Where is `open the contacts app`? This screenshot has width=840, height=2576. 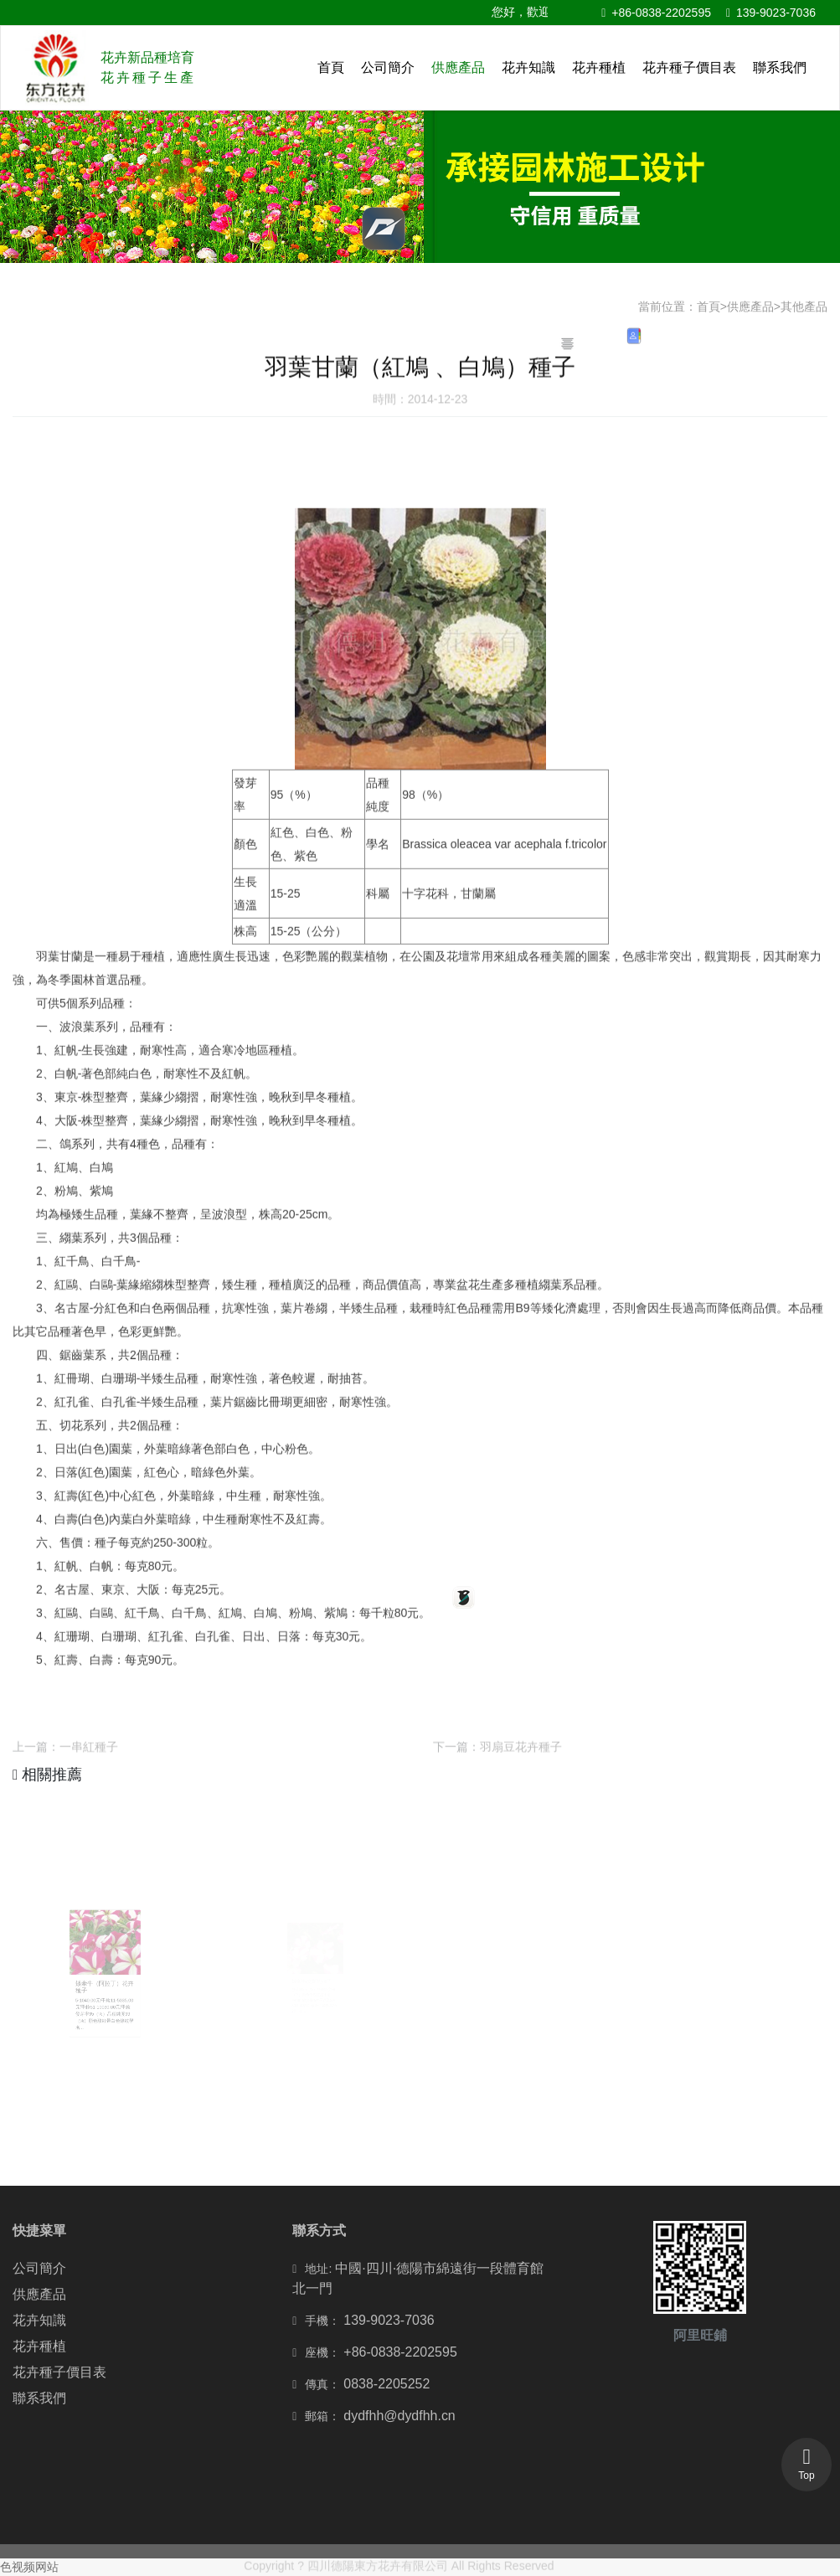 open the contacts app is located at coordinates (634, 336).